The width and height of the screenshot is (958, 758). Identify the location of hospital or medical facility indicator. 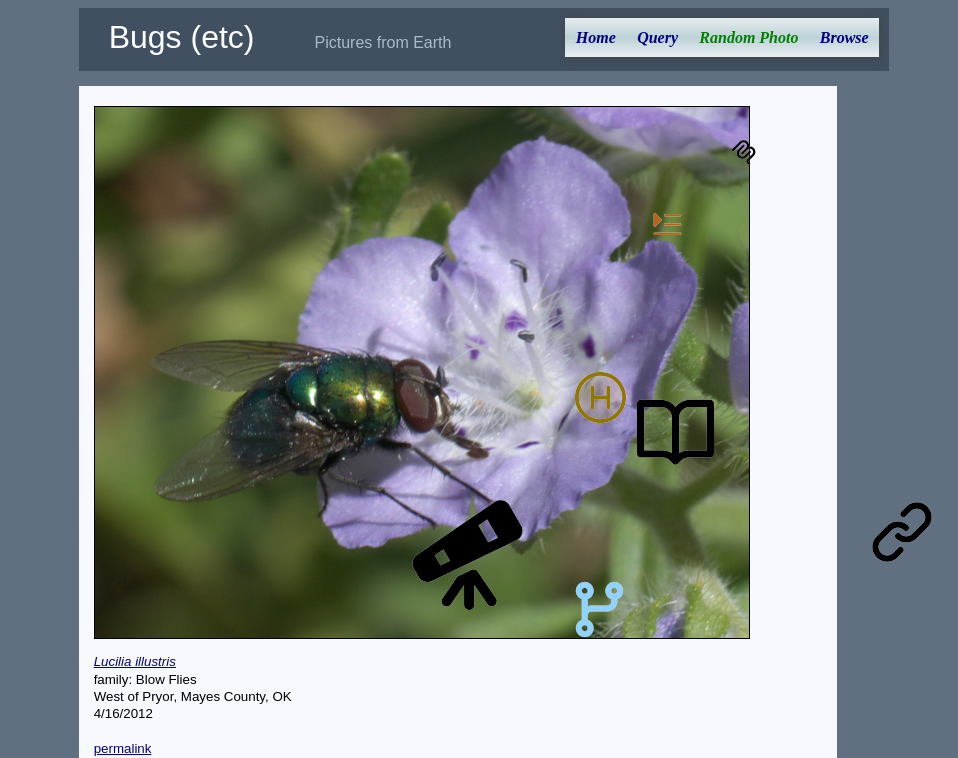
(600, 397).